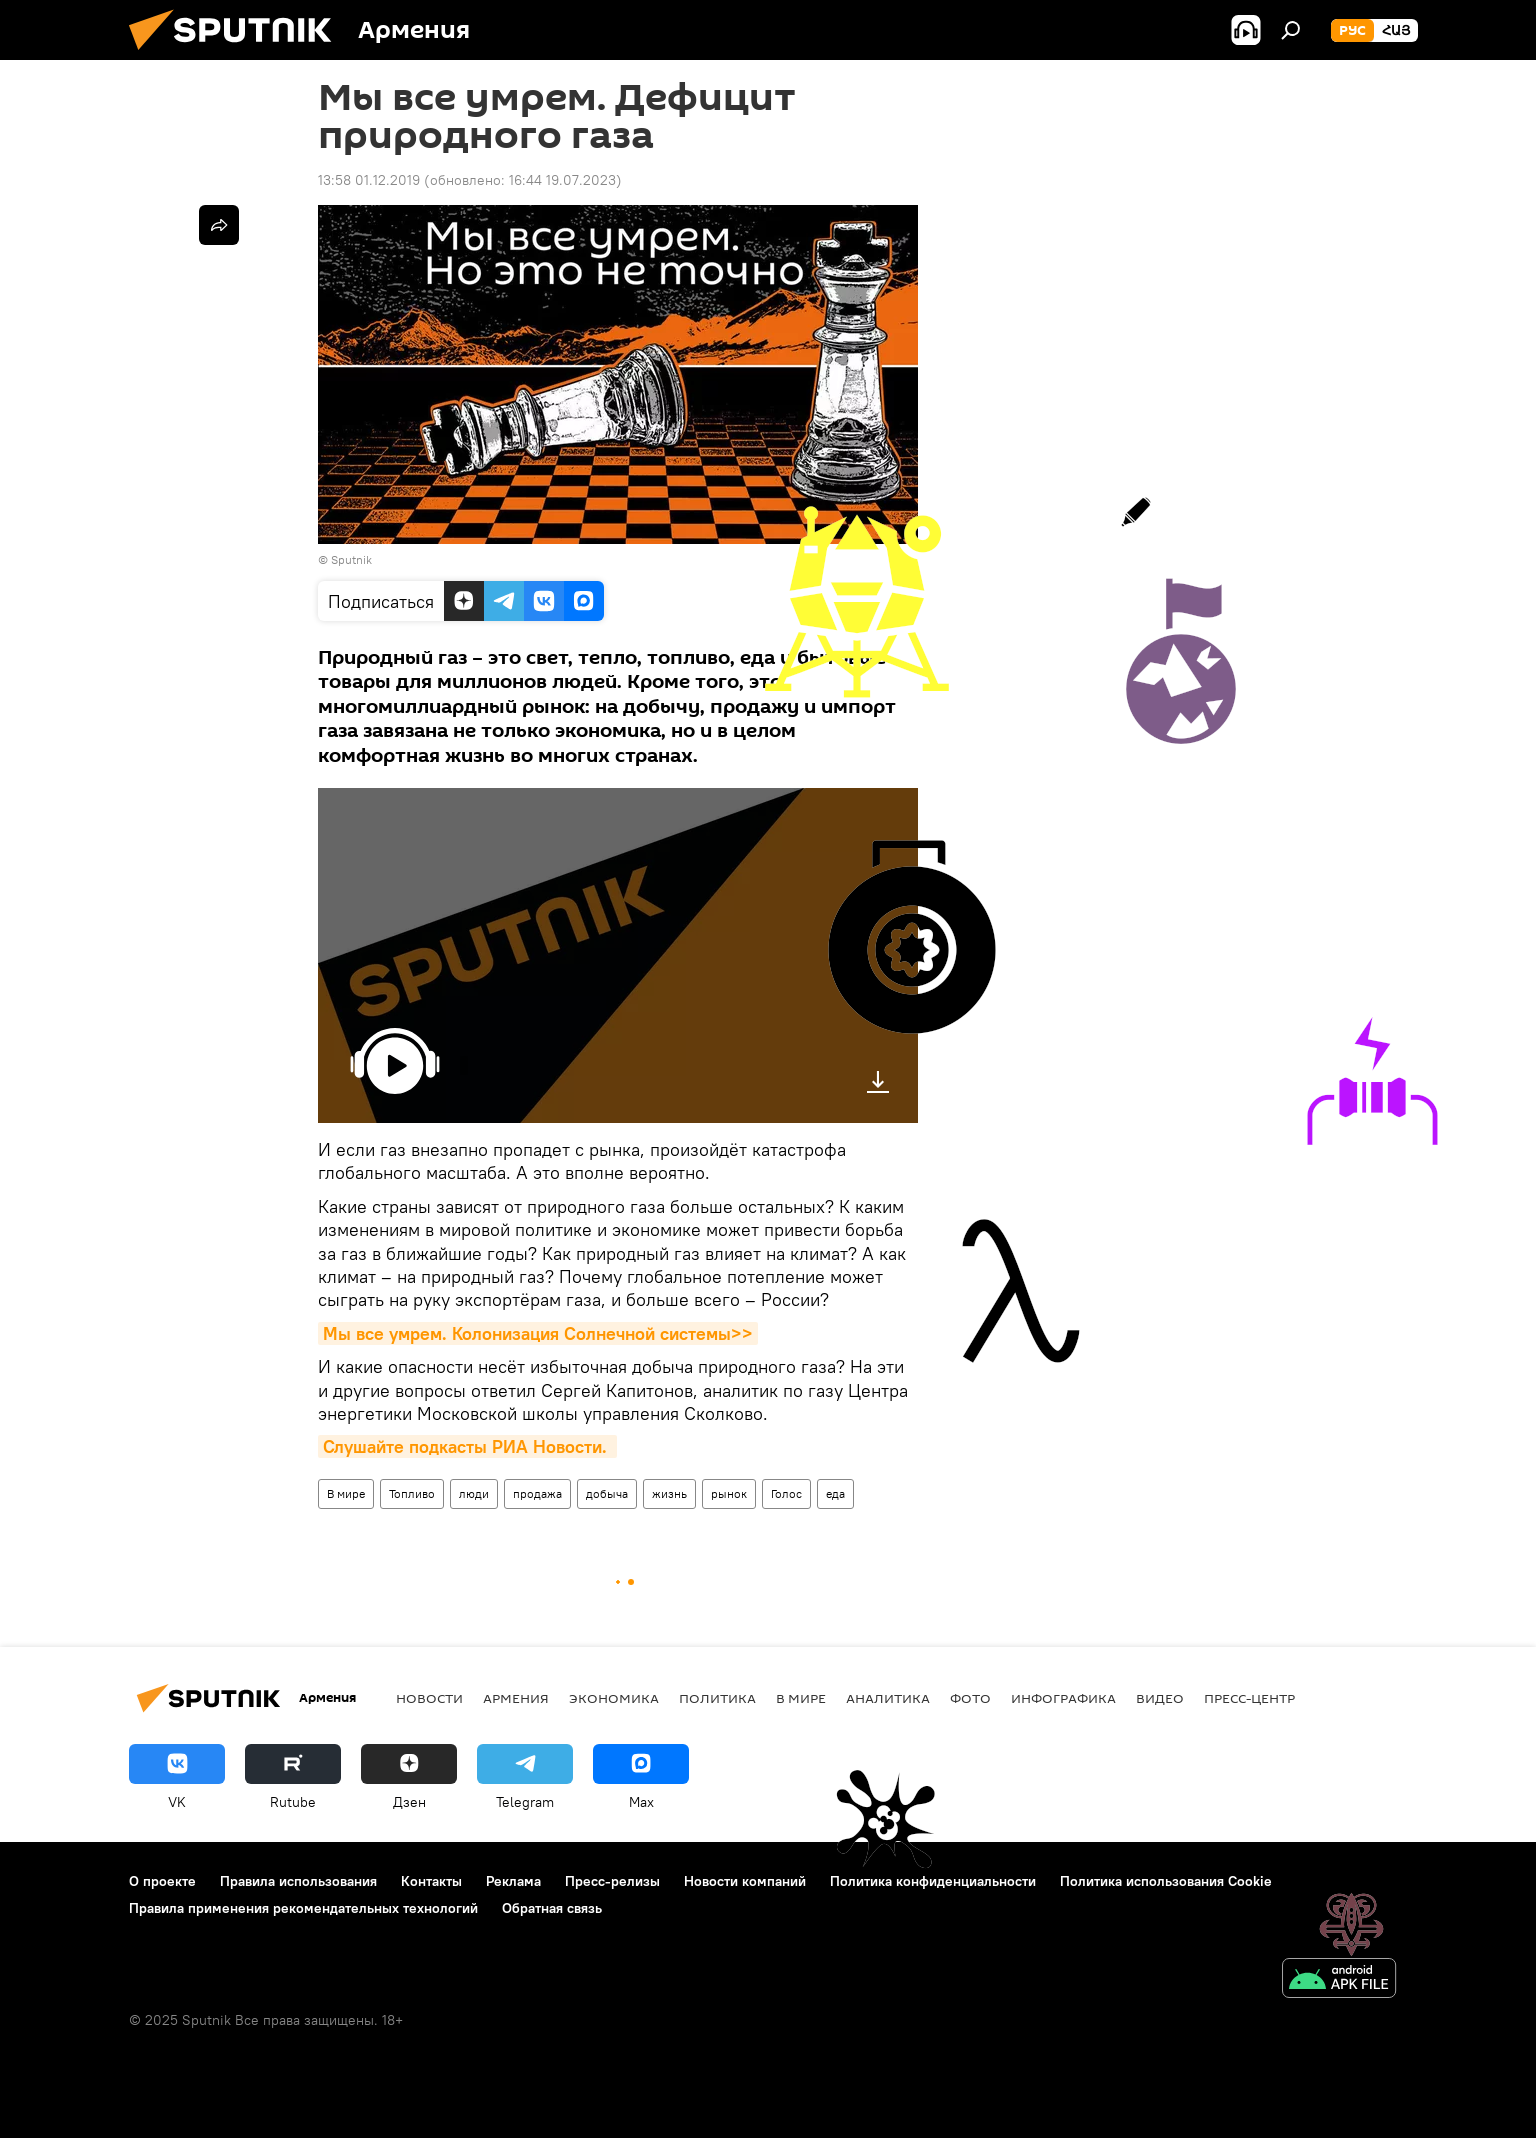  Describe the element at coordinates (1136, 512) in the screenshot. I see `highlight or mark important text` at that location.